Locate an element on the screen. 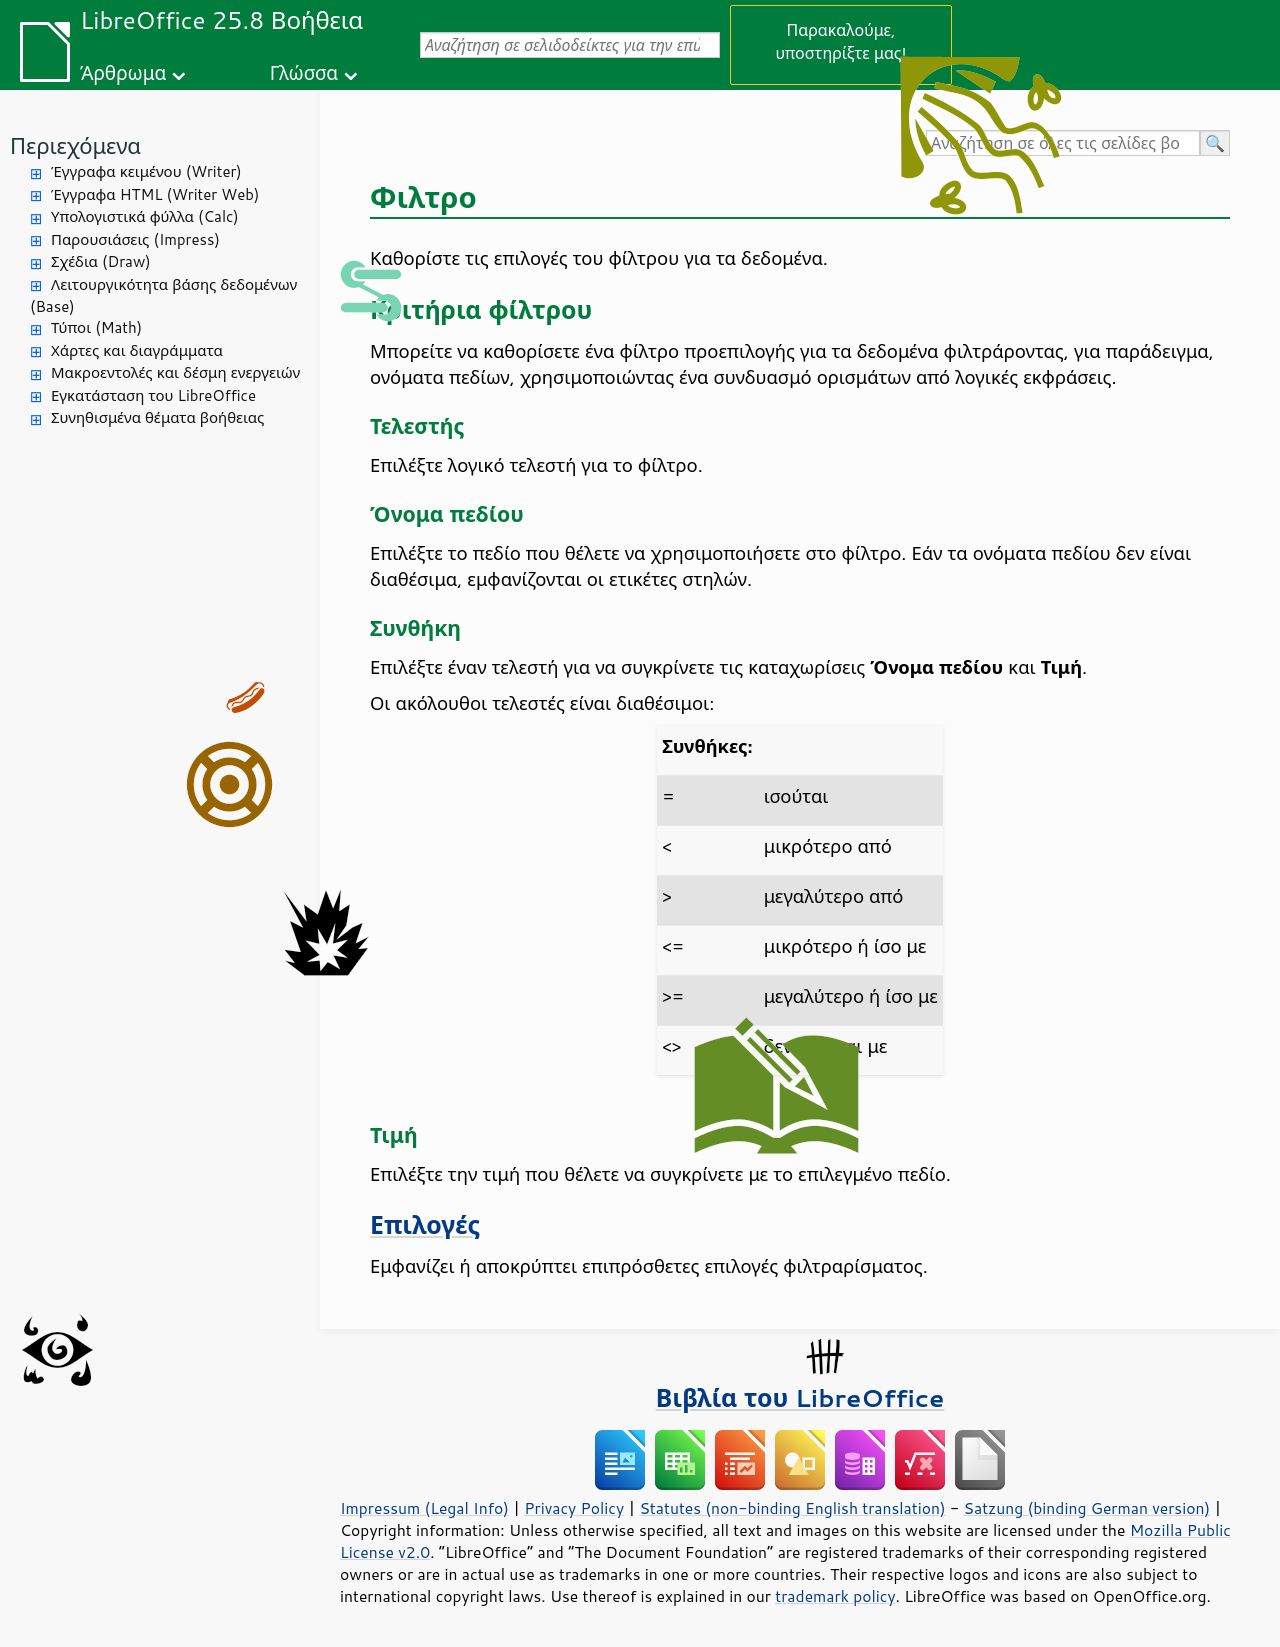 This screenshot has width=1280, height=1647. connect or link two items together is located at coordinates (371, 291).